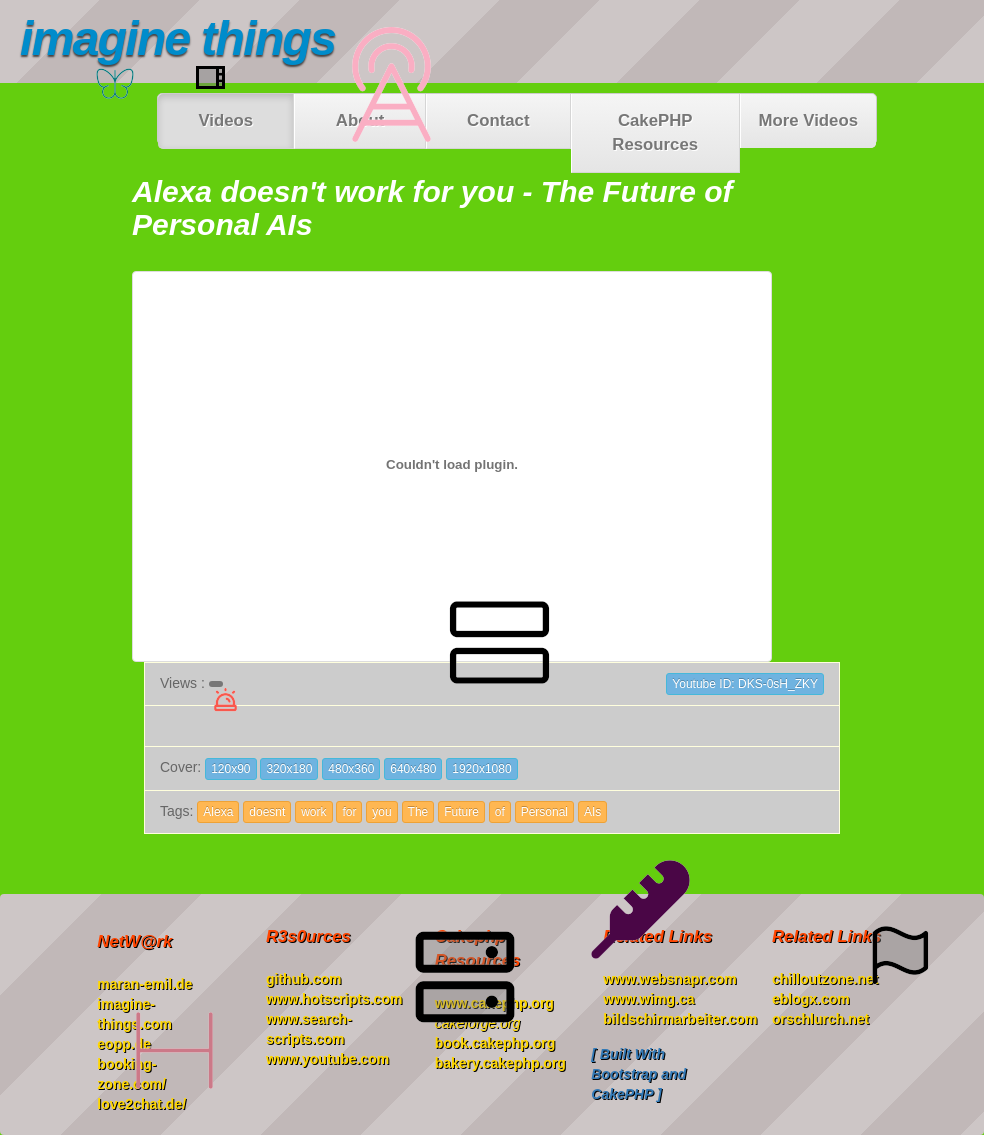 Image resolution: width=984 pixels, height=1135 pixels. I want to click on format text as a heading, so click(174, 1050).